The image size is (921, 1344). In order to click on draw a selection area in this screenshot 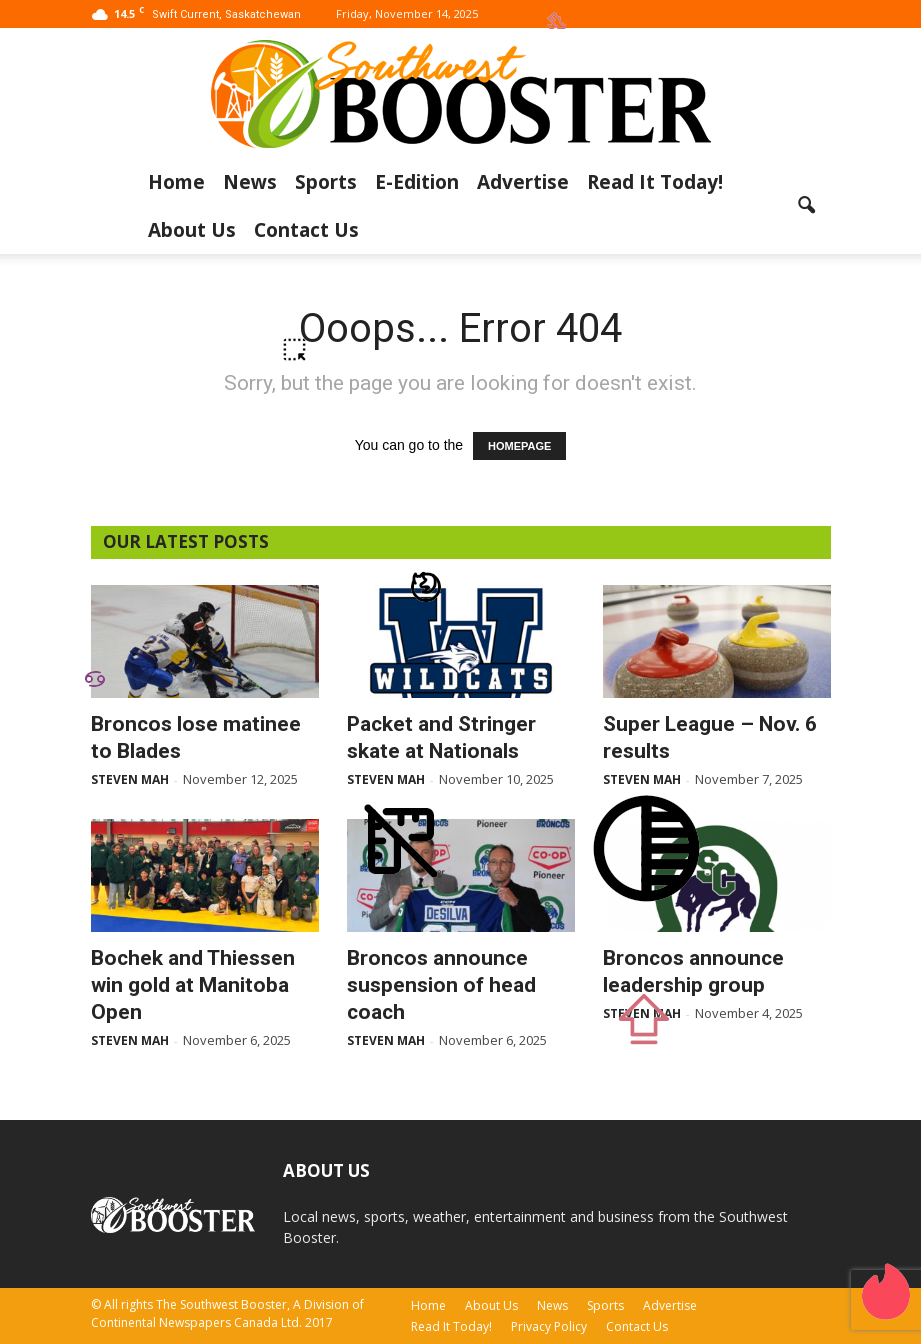, I will do `click(294, 349)`.